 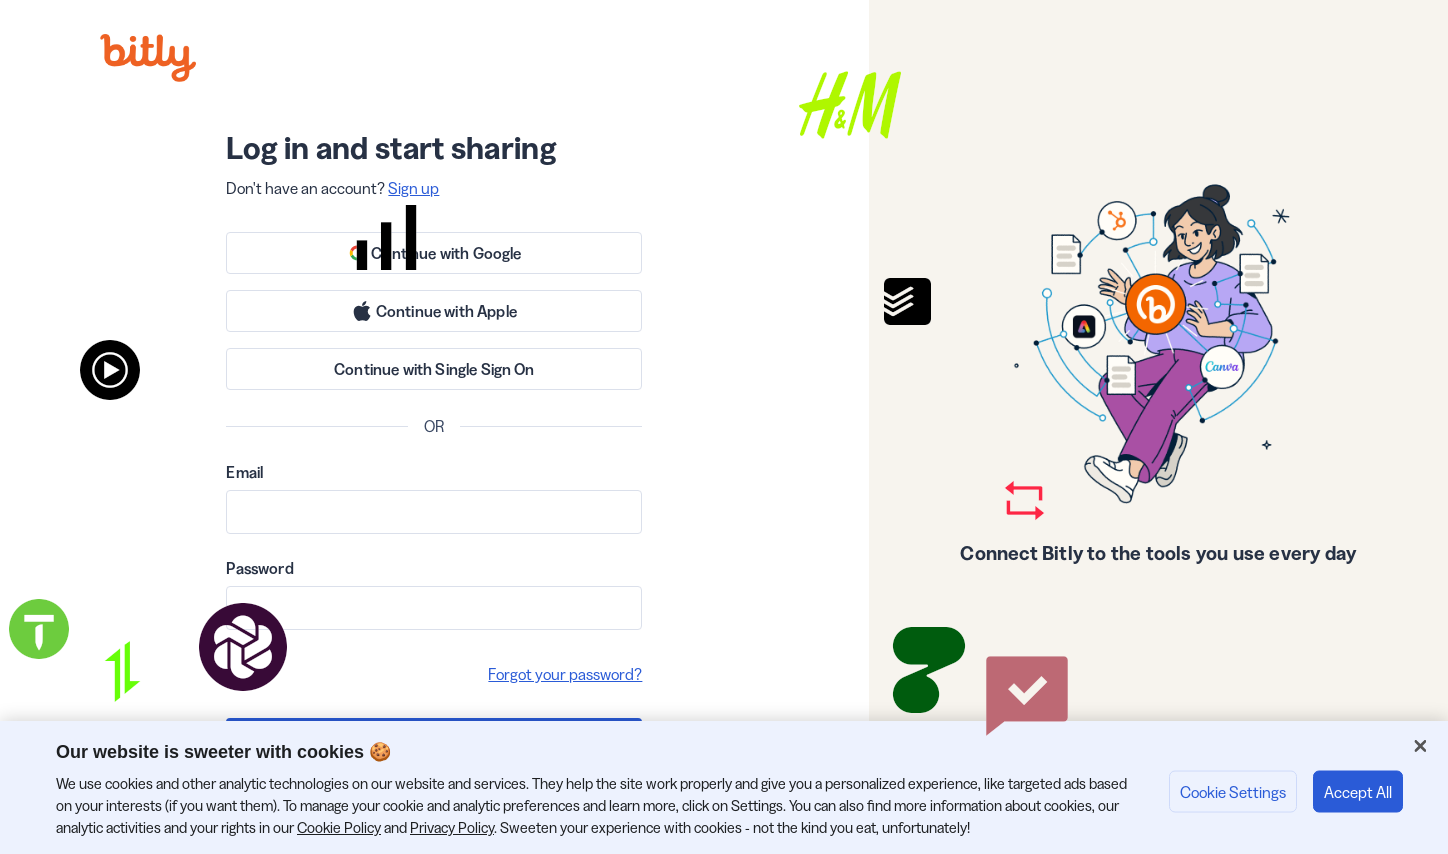 What do you see at coordinates (907, 301) in the screenshot?
I see `open Todoist app` at bounding box center [907, 301].